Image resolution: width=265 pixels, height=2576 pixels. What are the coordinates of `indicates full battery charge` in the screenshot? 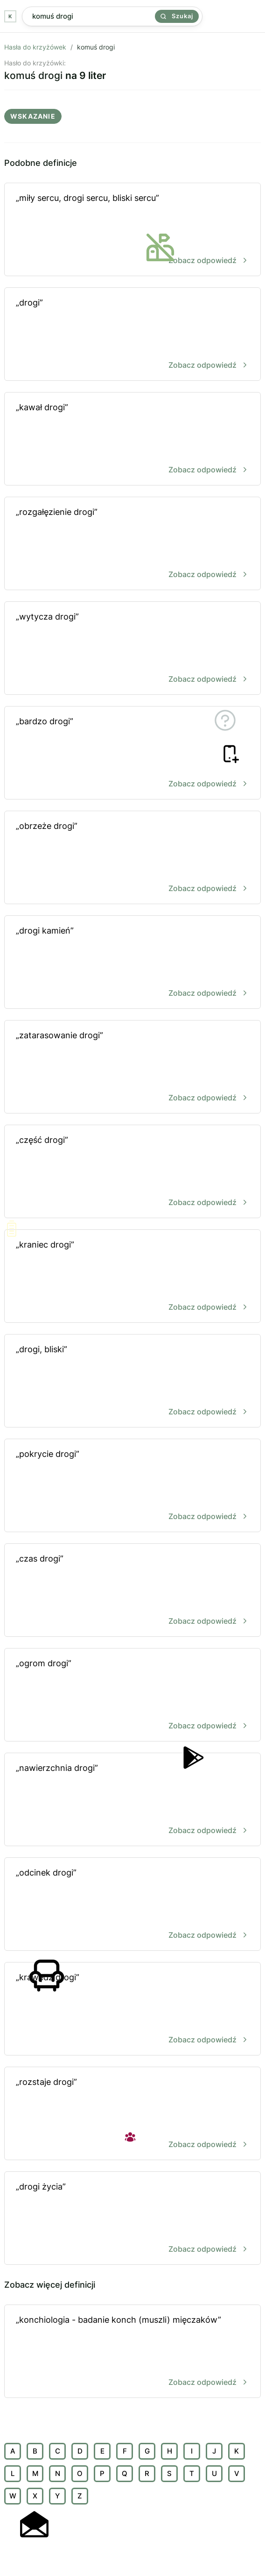 It's located at (12, 1229).